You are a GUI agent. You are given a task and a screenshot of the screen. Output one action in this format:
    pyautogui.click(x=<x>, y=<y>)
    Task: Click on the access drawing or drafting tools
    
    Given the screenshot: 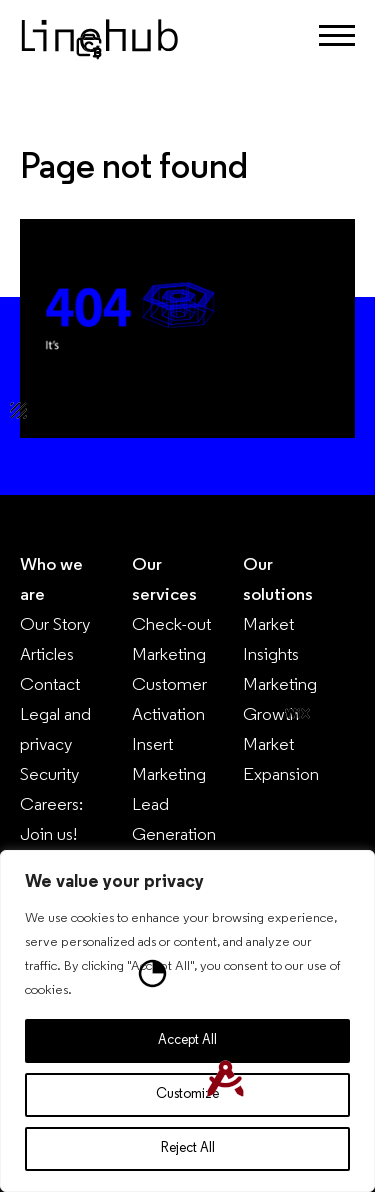 What is the action you would take?
    pyautogui.click(x=225, y=1078)
    